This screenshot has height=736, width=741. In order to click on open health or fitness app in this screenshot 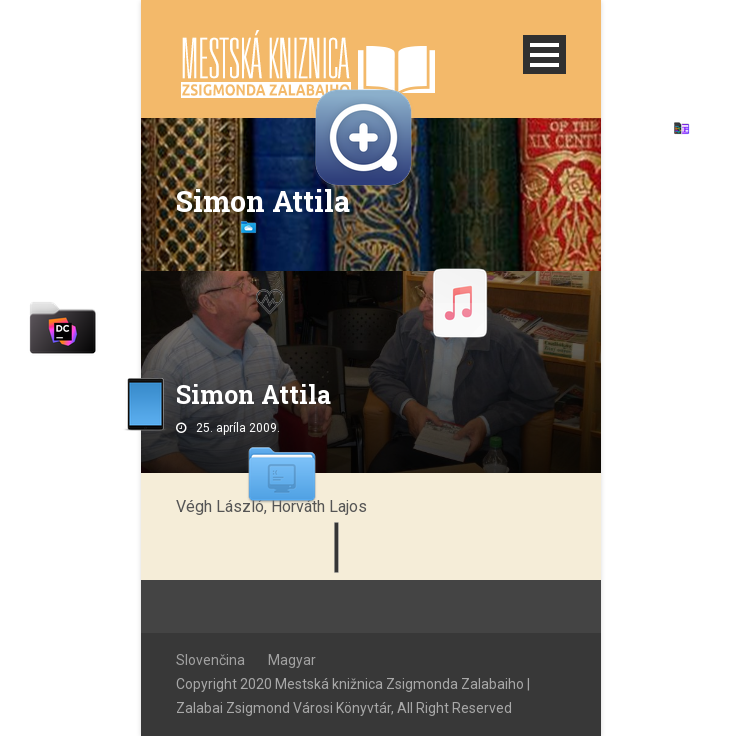, I will do `click(269, 301)`.